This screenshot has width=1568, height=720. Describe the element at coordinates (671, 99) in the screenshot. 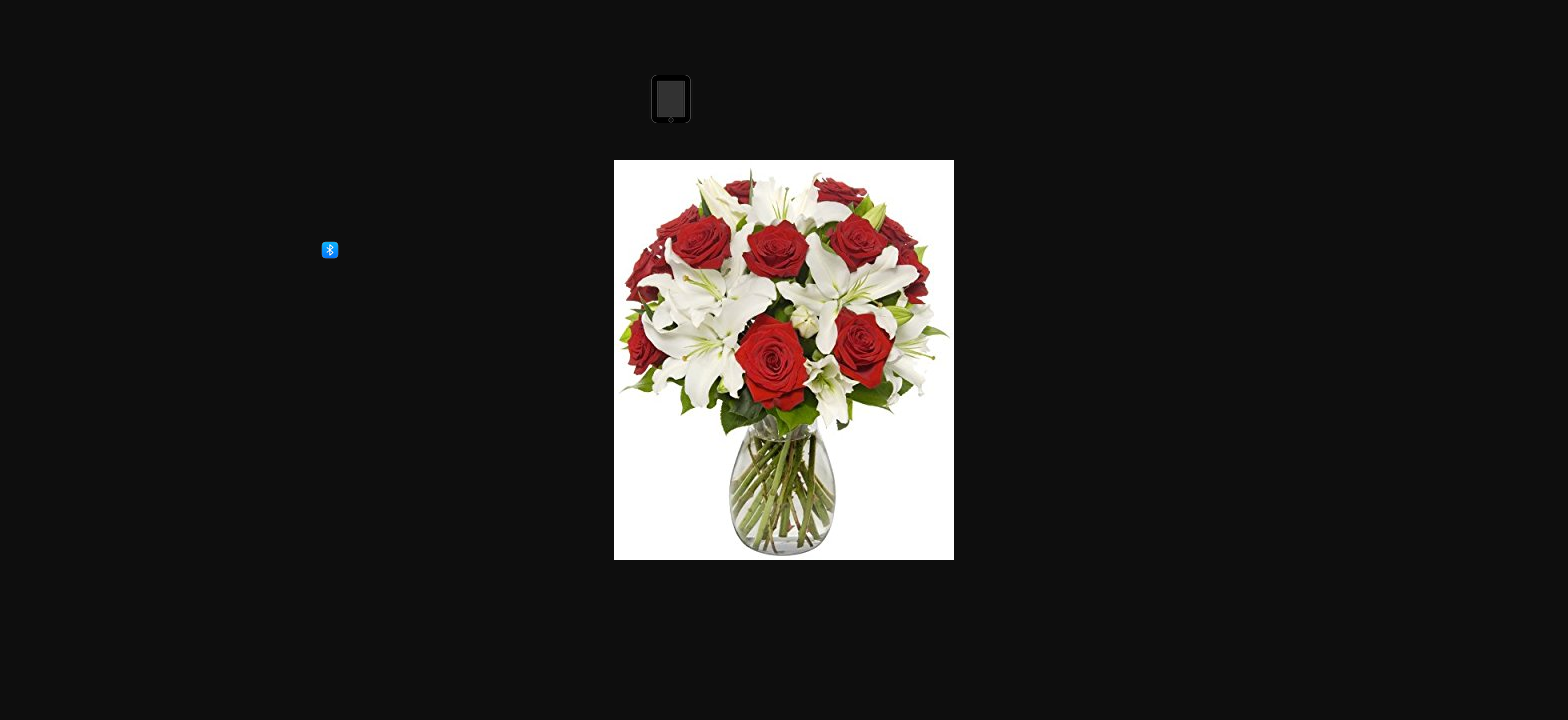

I see `view connected iPad device` at that location.